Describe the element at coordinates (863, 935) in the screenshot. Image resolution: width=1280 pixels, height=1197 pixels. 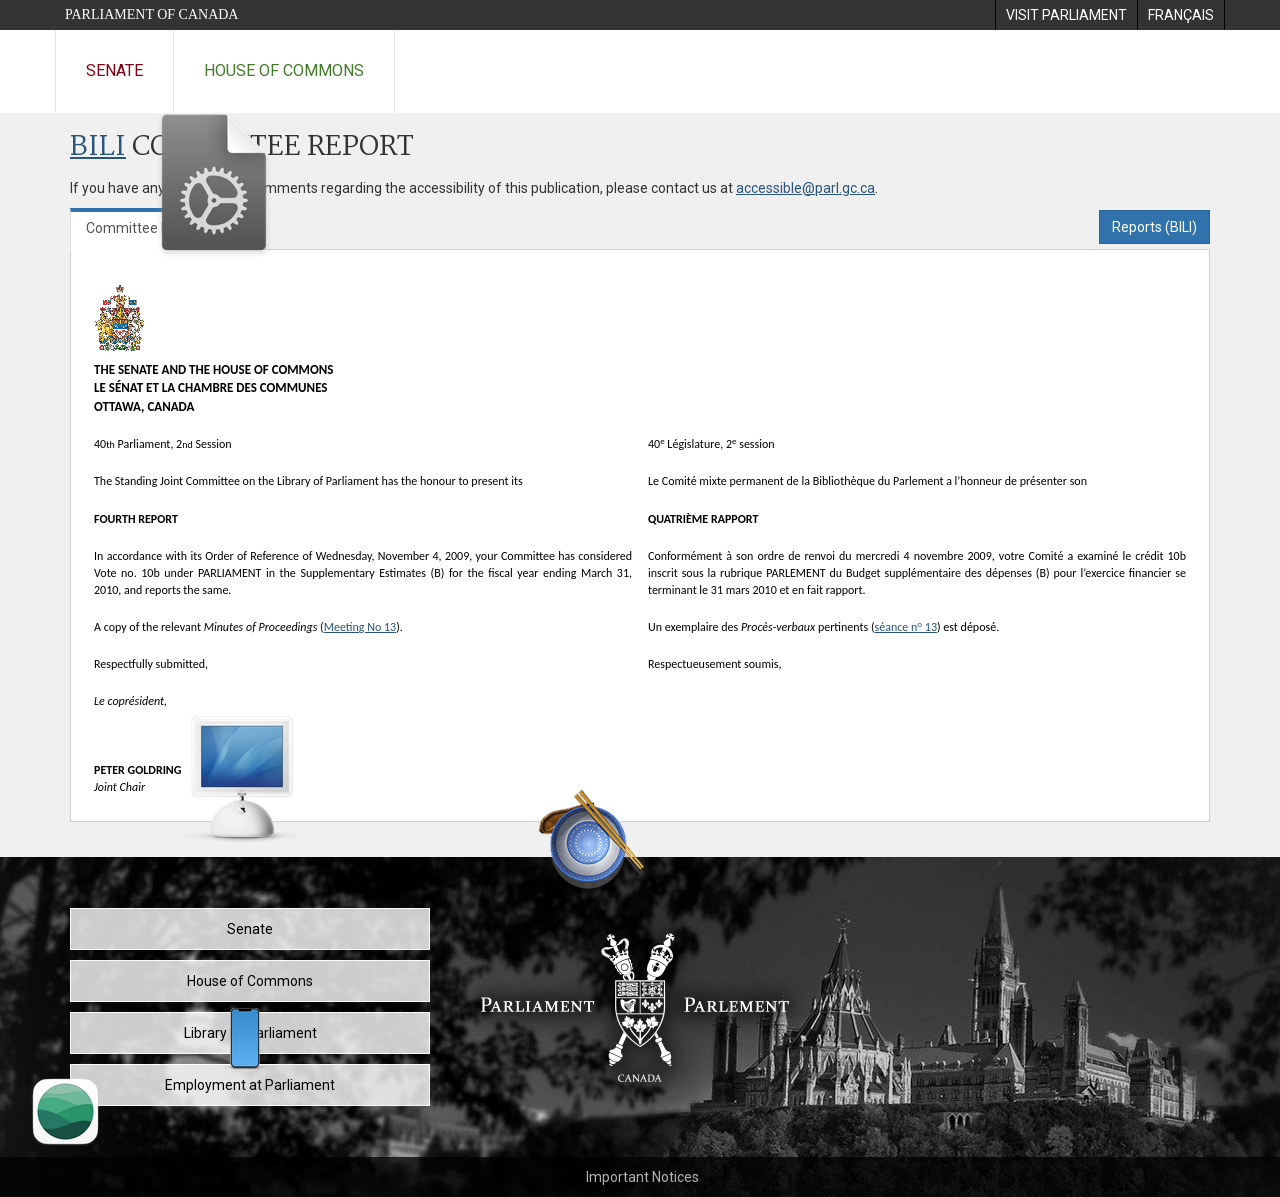
I see `open the Books app` at that location.